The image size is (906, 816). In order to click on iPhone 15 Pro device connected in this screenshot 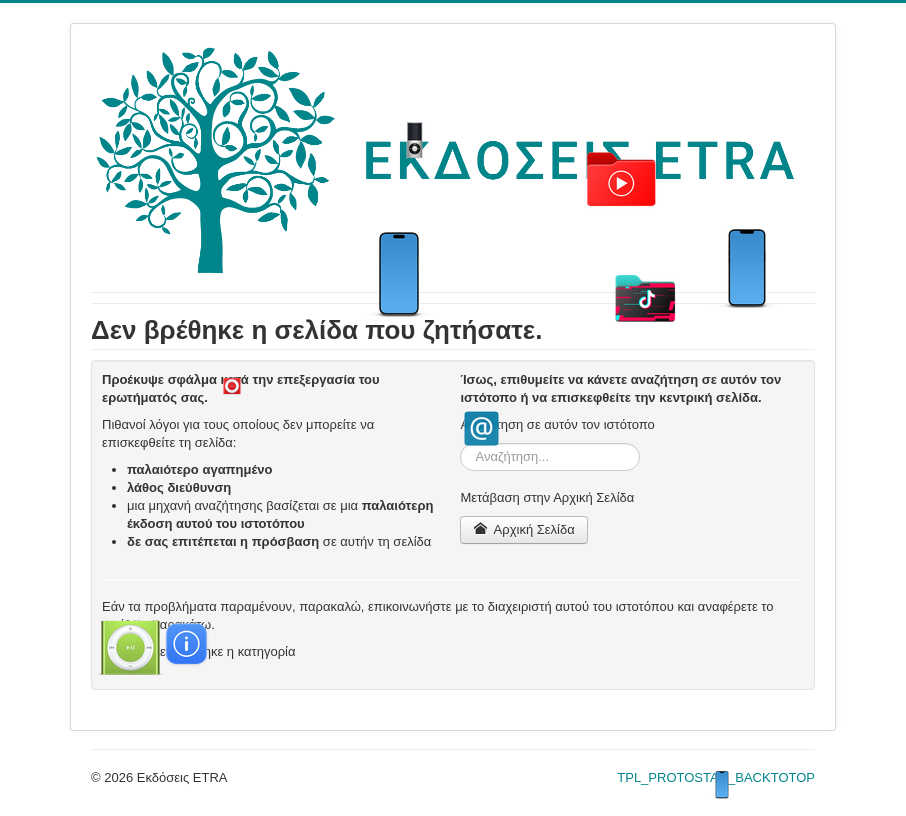, I will do `click(399, 275)`.